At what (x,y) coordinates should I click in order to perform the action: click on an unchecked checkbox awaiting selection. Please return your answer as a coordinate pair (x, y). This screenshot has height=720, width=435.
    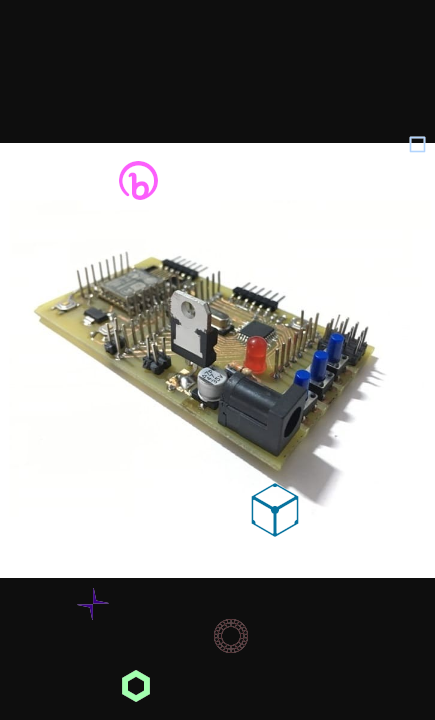
    Looking at the image, I should click on (417, 144).